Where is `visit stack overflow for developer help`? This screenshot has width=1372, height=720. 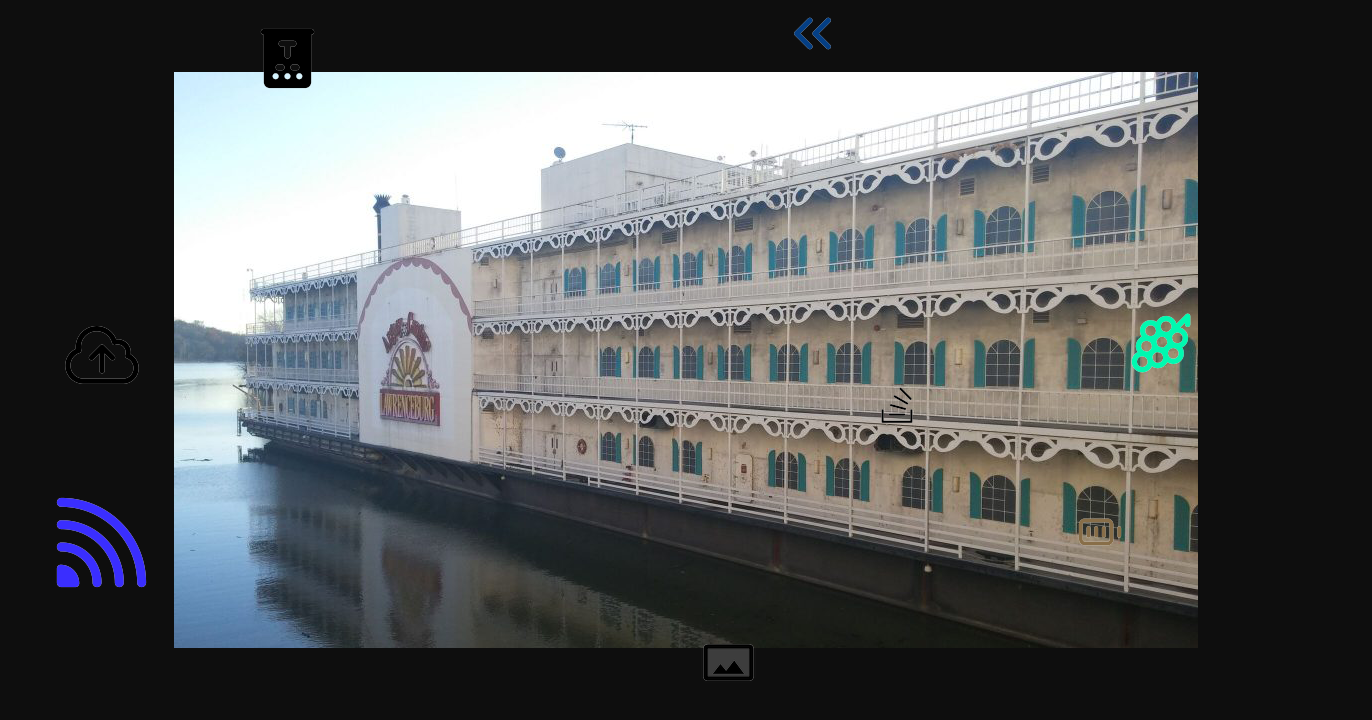
visit stack overflow for developer help is located at coordinates (897, 406).